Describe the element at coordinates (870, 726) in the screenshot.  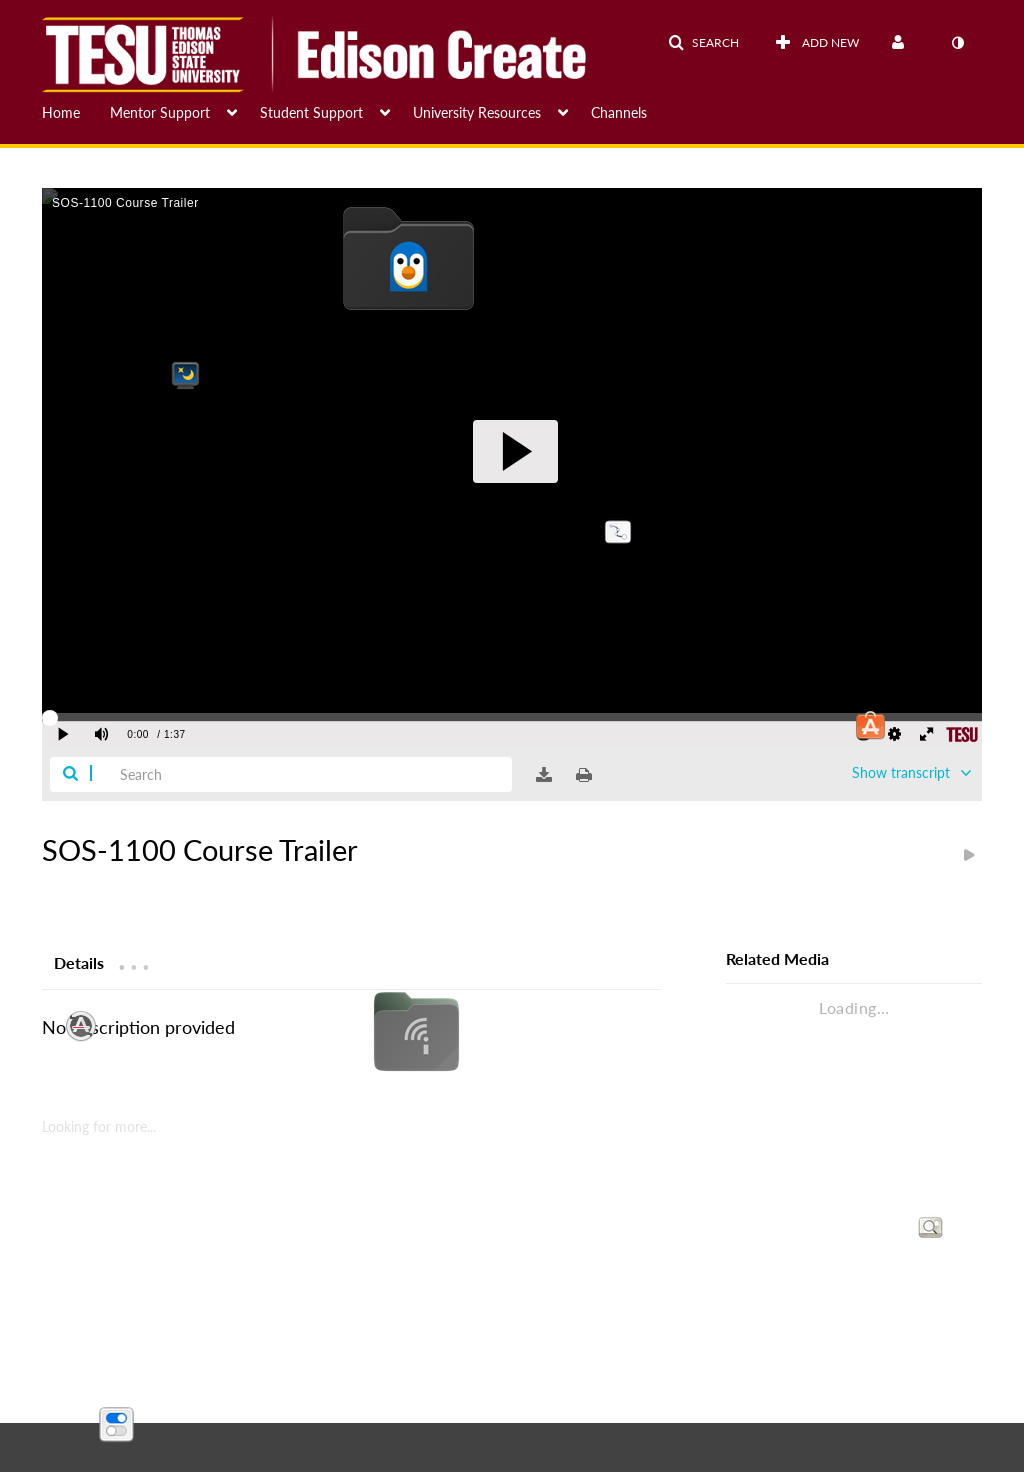
I see `open the software center to browse and install applications` at that location.